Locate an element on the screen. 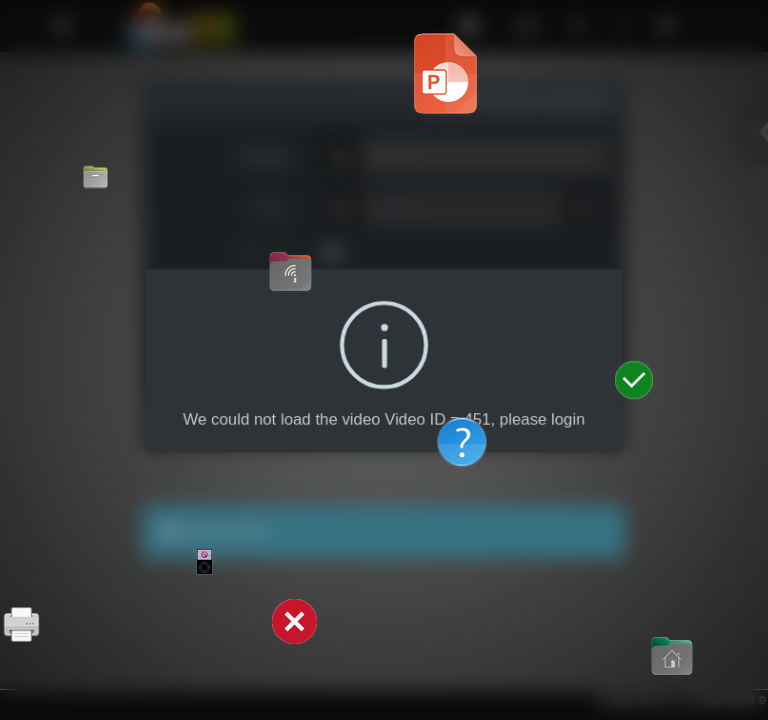 Image resolution: width=768 pixels, height=720 pixels. a powerpoint slideshow file is located at coordinates (445, 73).